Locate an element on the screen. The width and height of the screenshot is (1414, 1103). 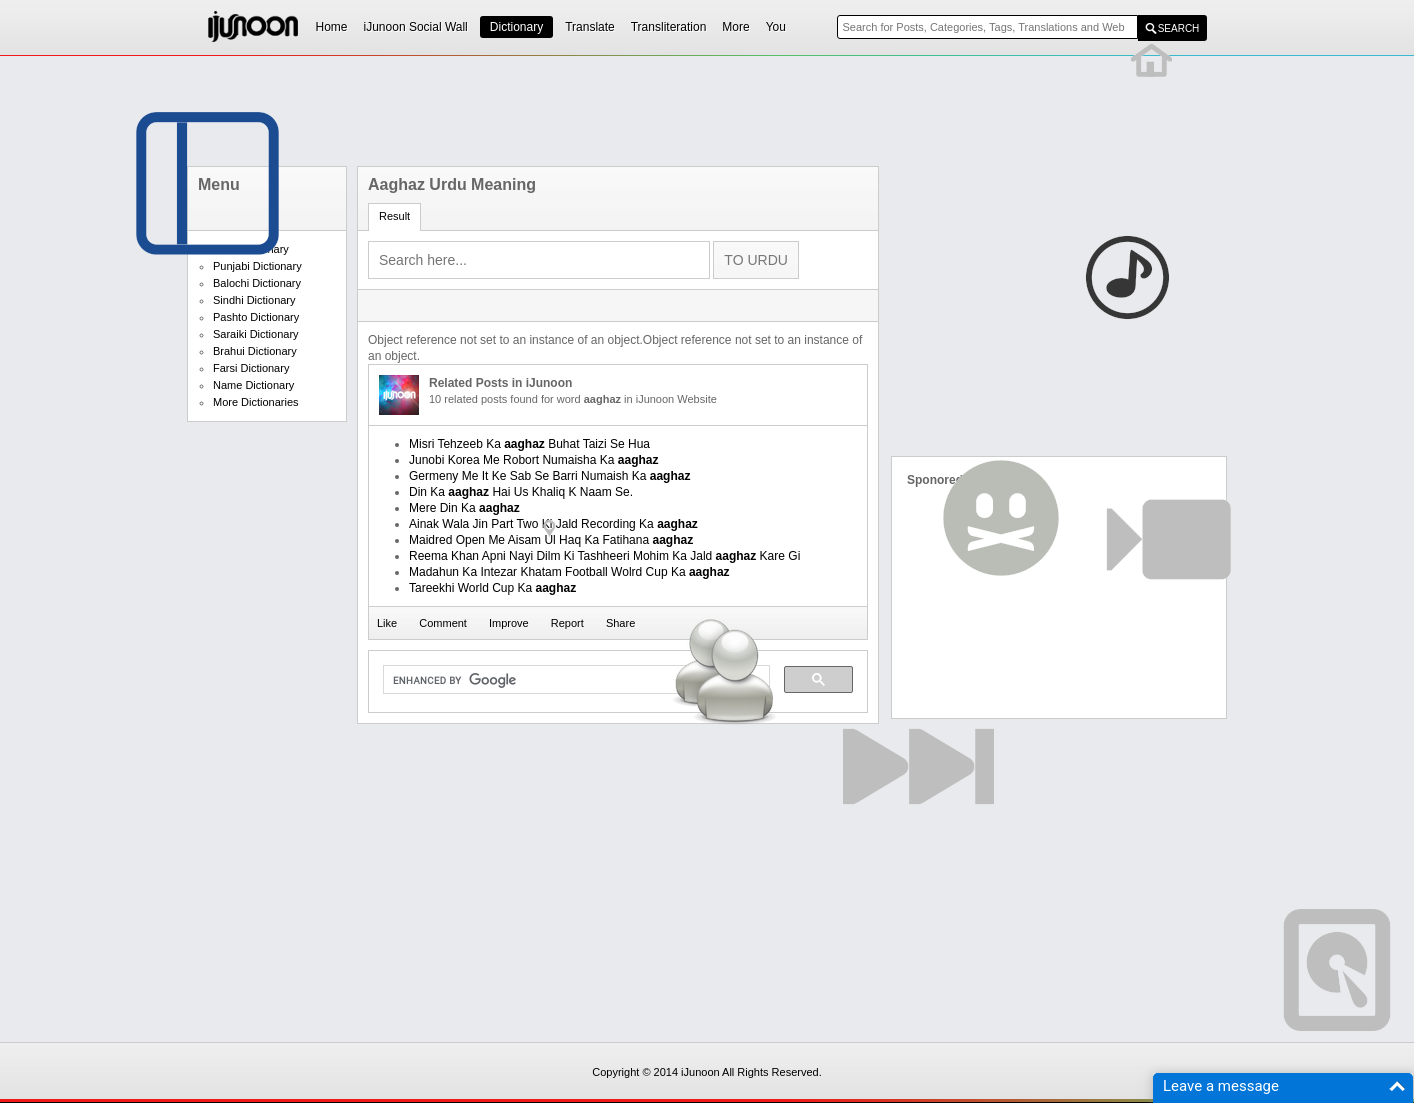
mark or save a location on the map is located at coordinates (549, 529).